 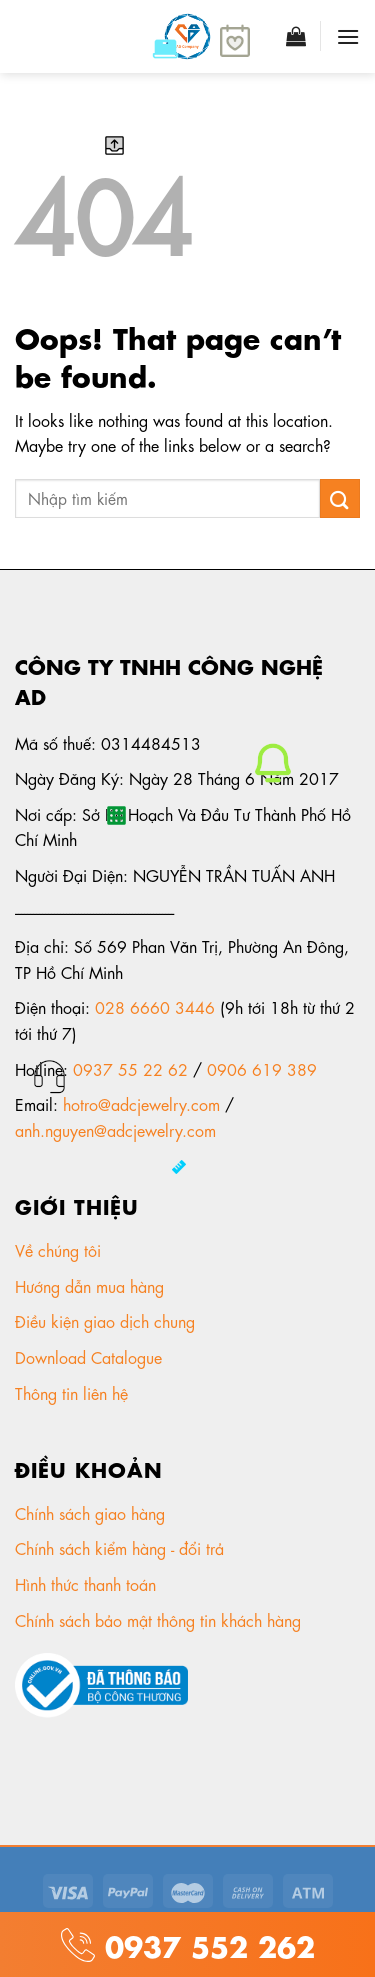 What do you see at coordinates (235, 42) in the screenshot?
I see `view favorite or loved events` at bounding box center [235, 42].